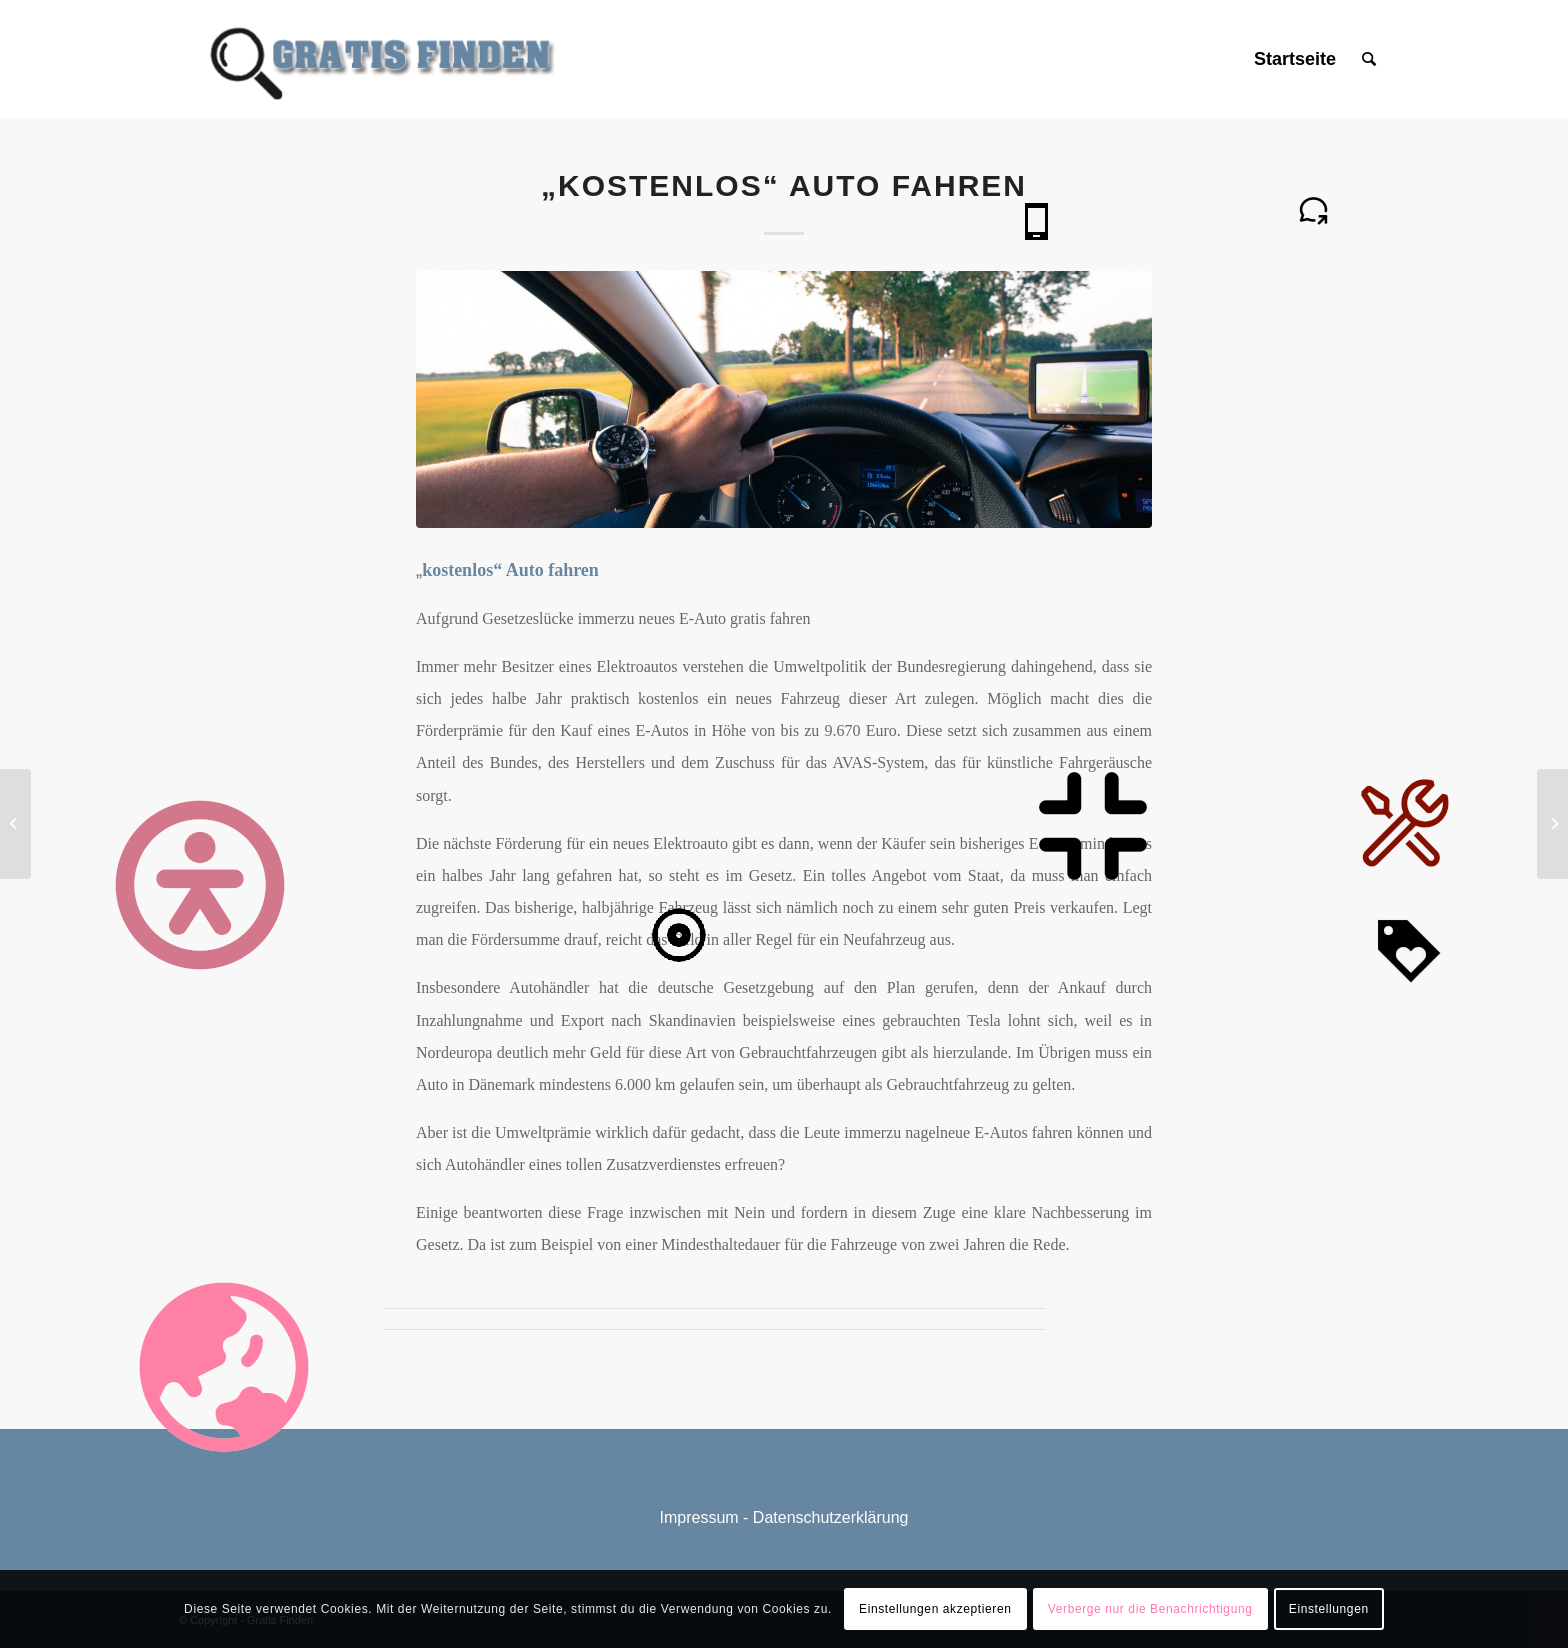 The width and height of the screenshot is (1568, 1648). What do you see at coordinates (1405, 823) in the screenshot?
I see `access settings or configuration options` at bounding box center [1405, 823].